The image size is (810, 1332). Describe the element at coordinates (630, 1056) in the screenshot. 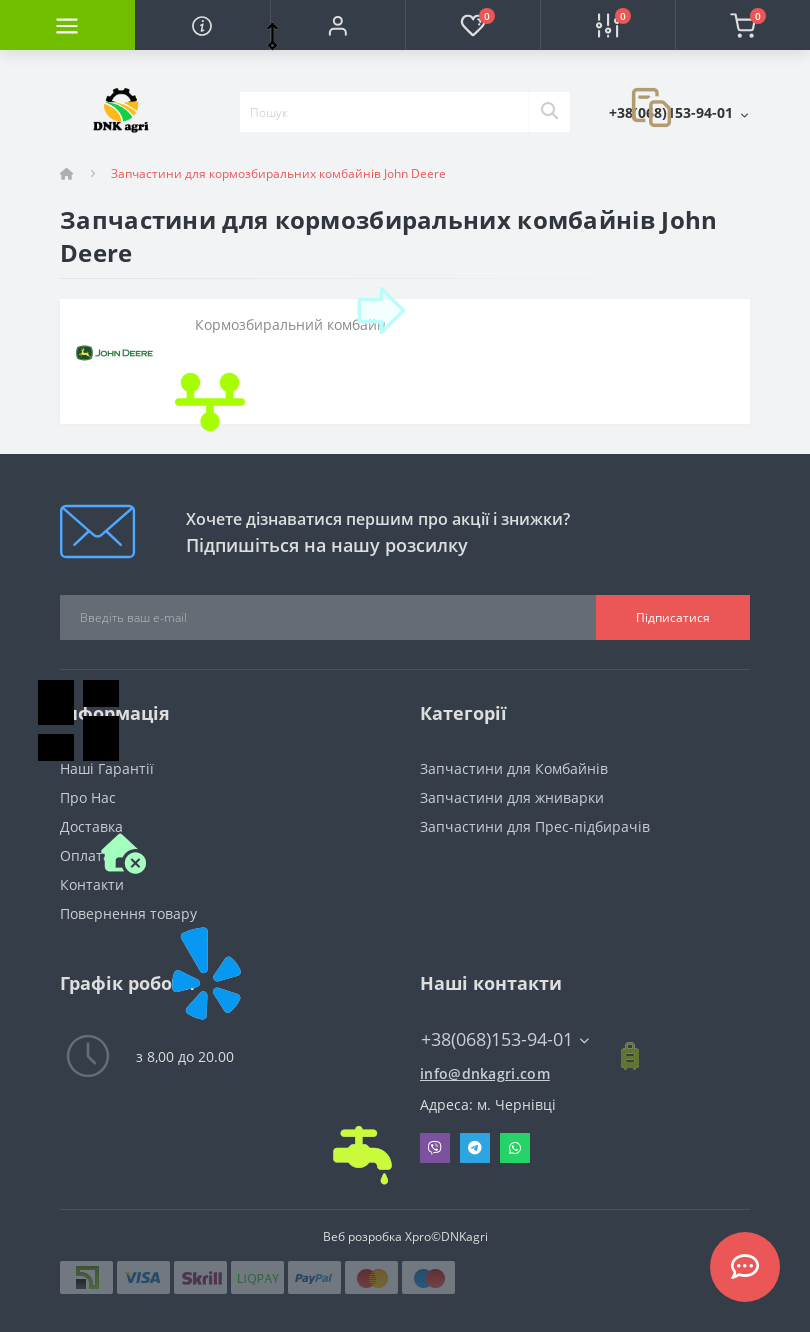

I see `access travel or trip planning features` at that location.